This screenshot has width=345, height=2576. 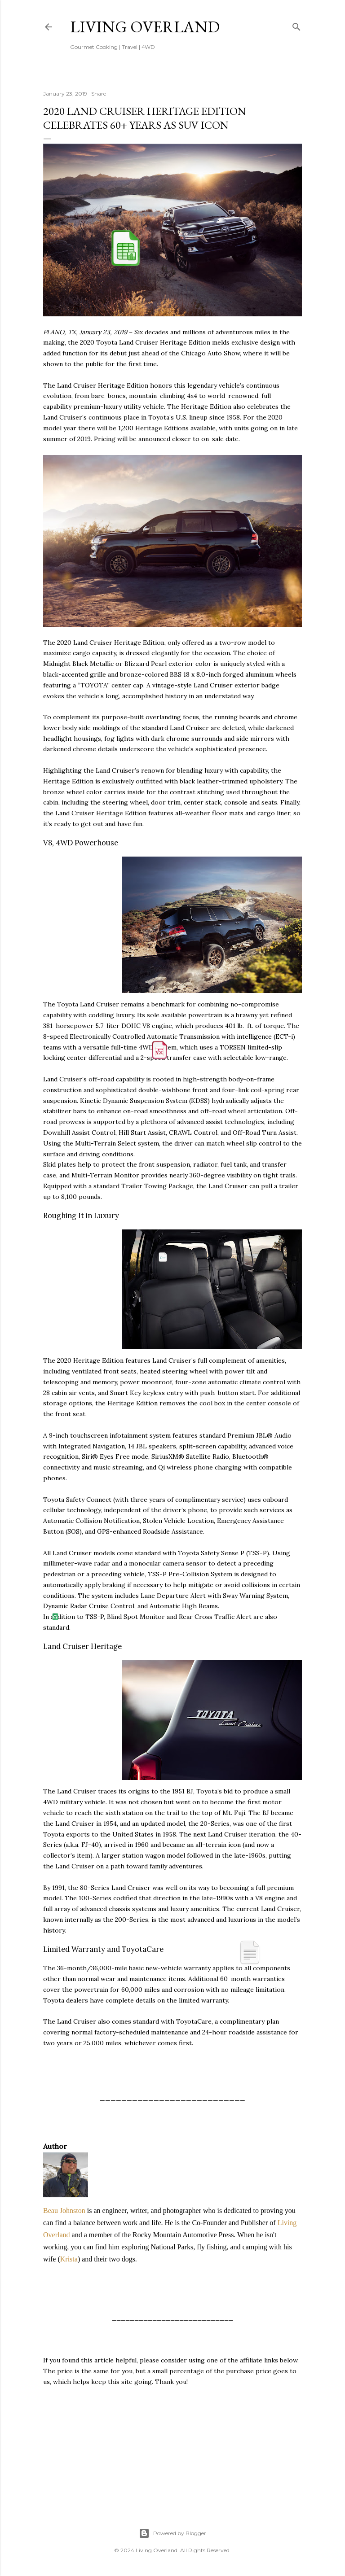 I want to click on a C++ source code file, so click(x=163, y=1257).